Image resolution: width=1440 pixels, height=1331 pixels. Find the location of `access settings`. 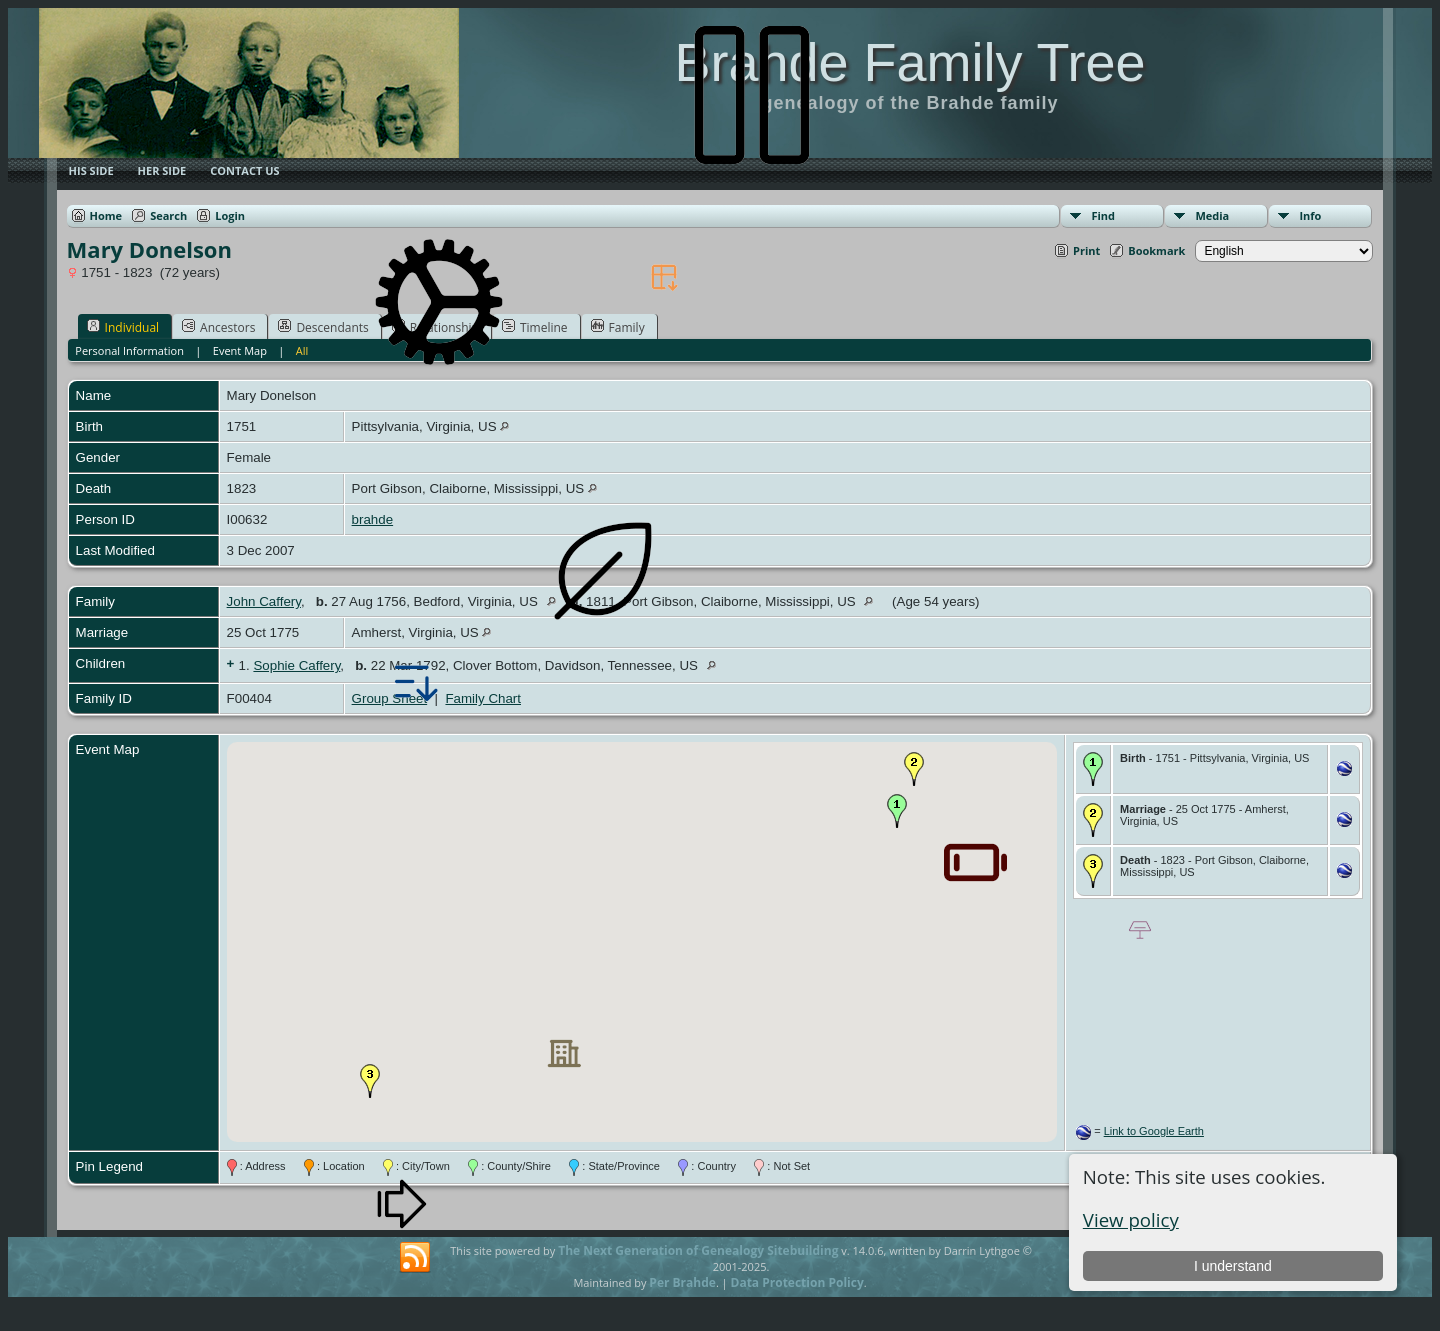

access settings is located at coordinates (439, 302).